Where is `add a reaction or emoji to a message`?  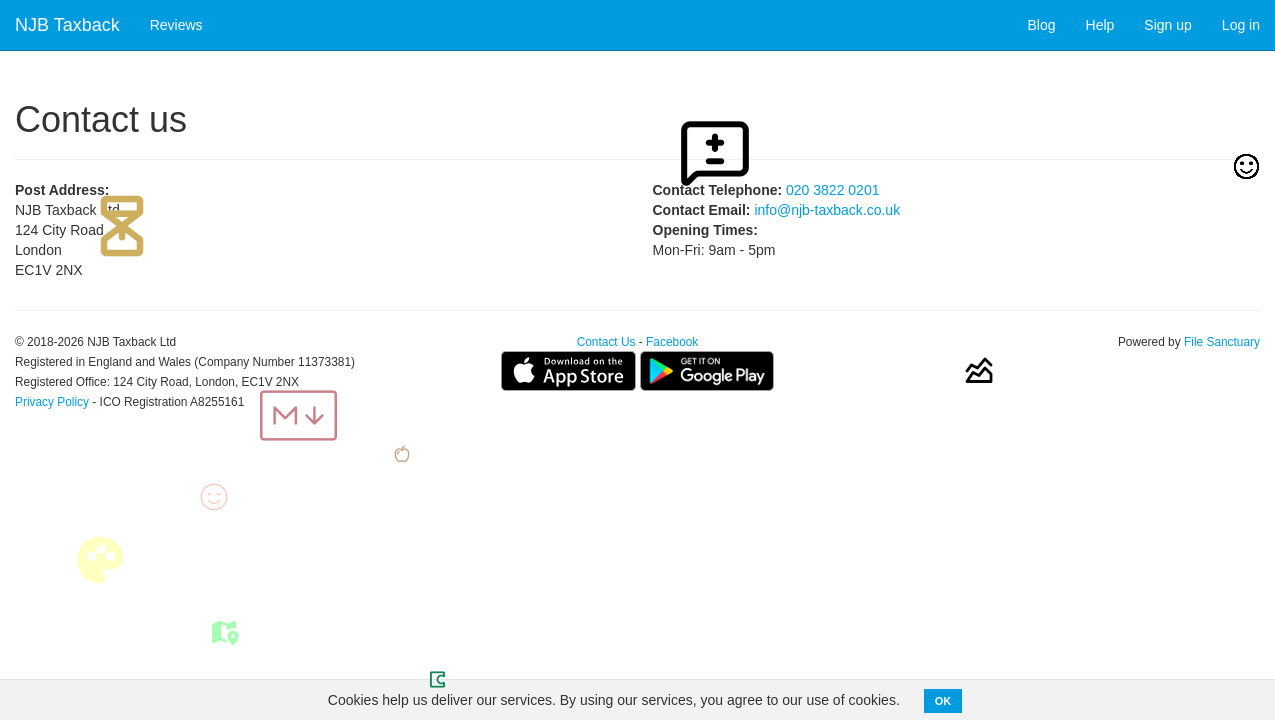 add a reaction or emoji to a message is located at coordinates (1246, 166).